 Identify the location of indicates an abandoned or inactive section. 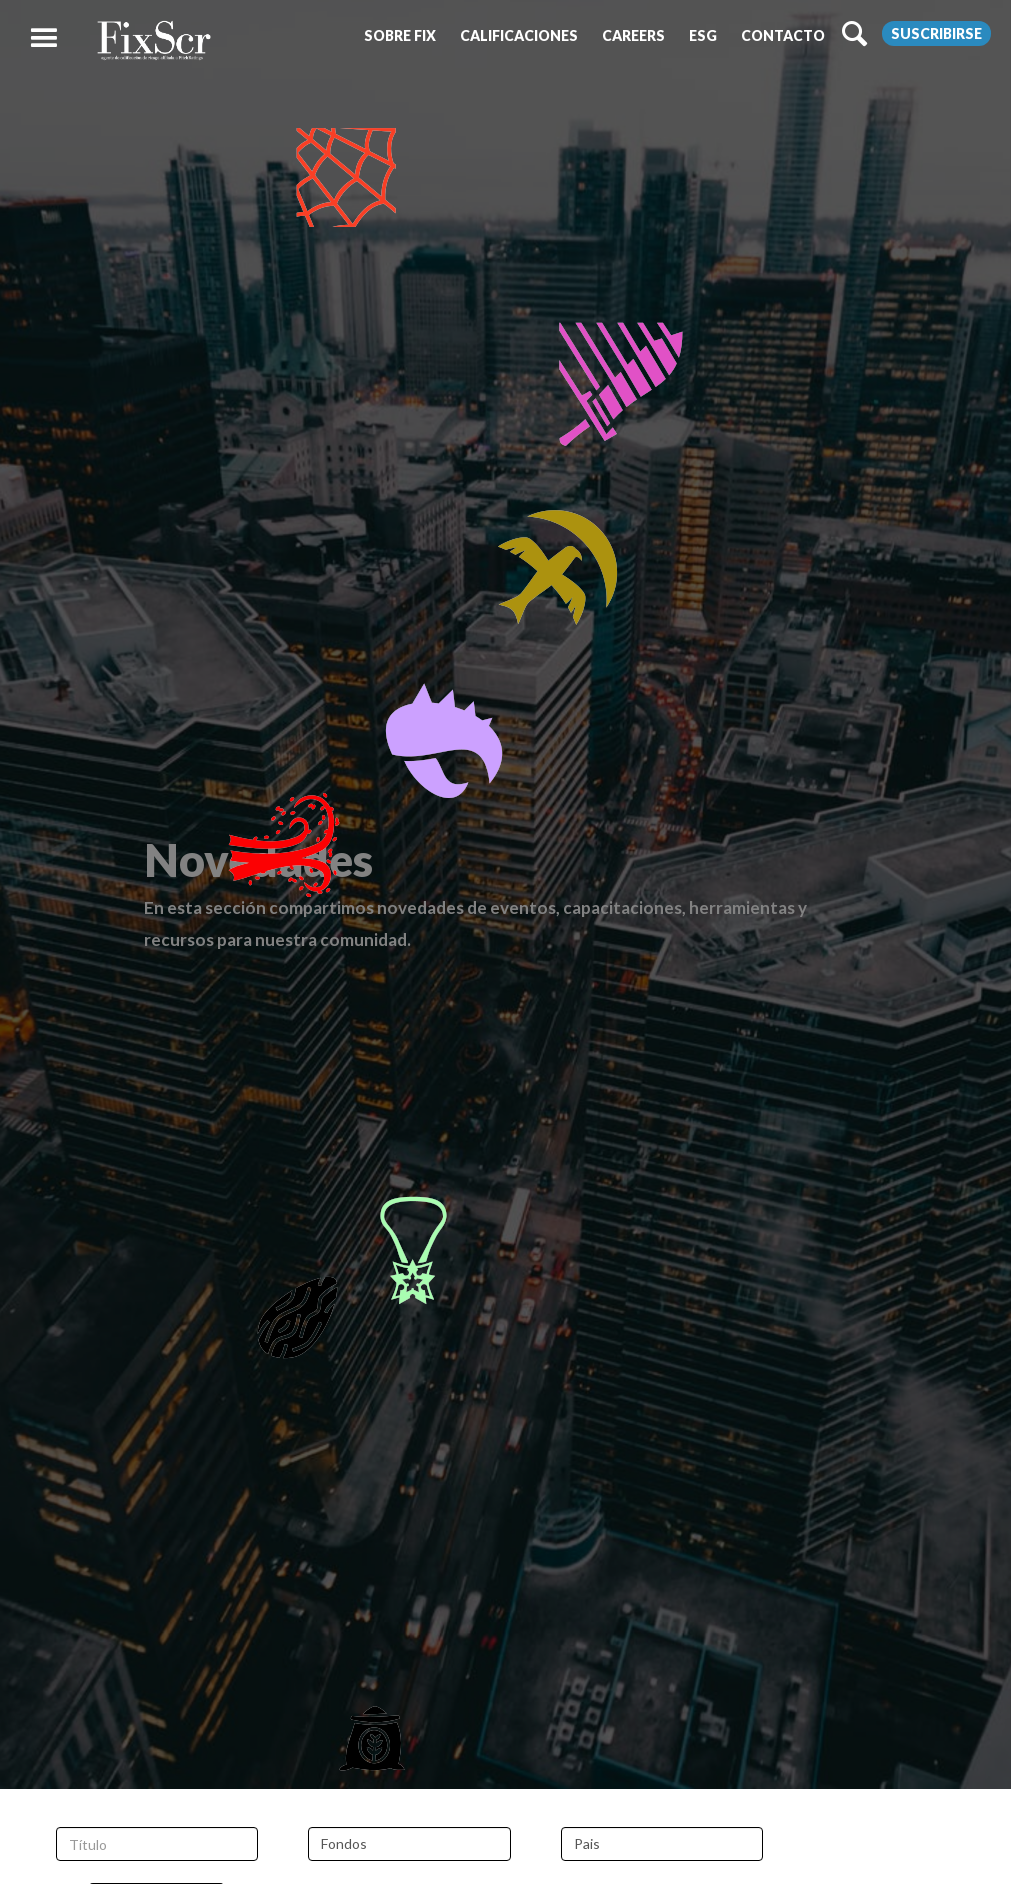
(346, 177).